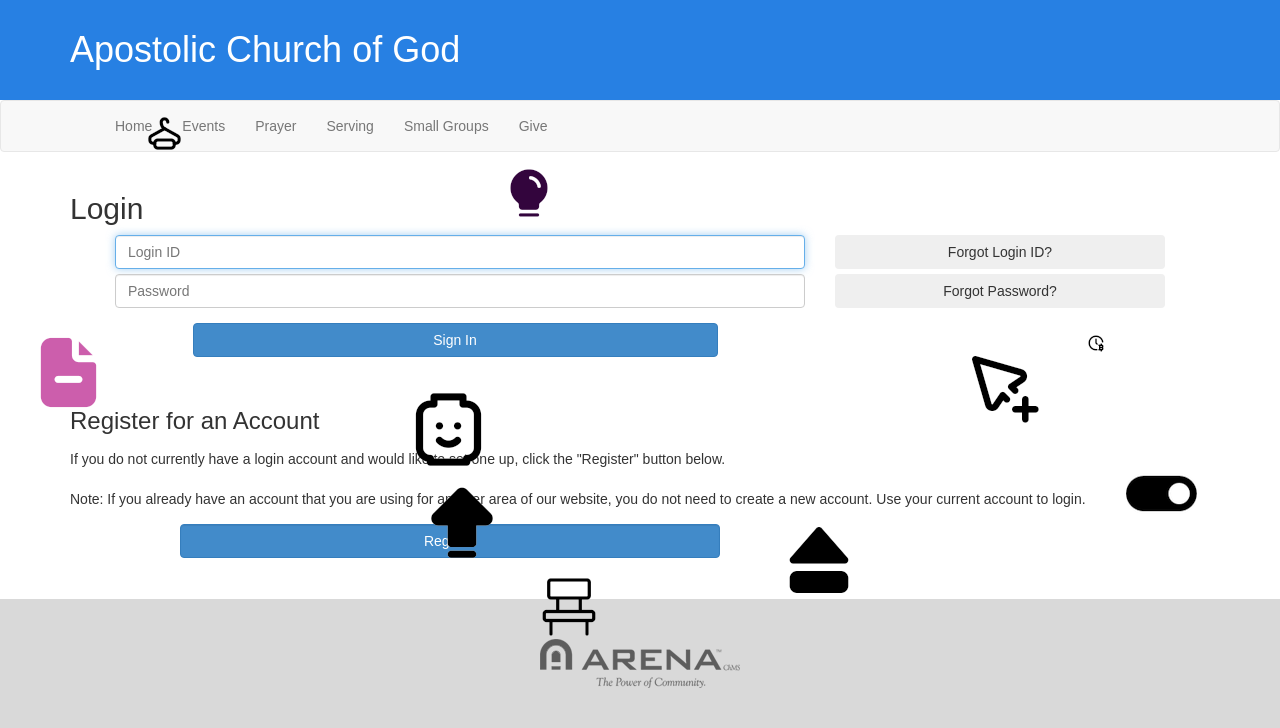  What do you see at coordinates (1161, 493) in the screenshot?
I see `toggle switch in the on/enabled state` at bounding box center [1161, 493].